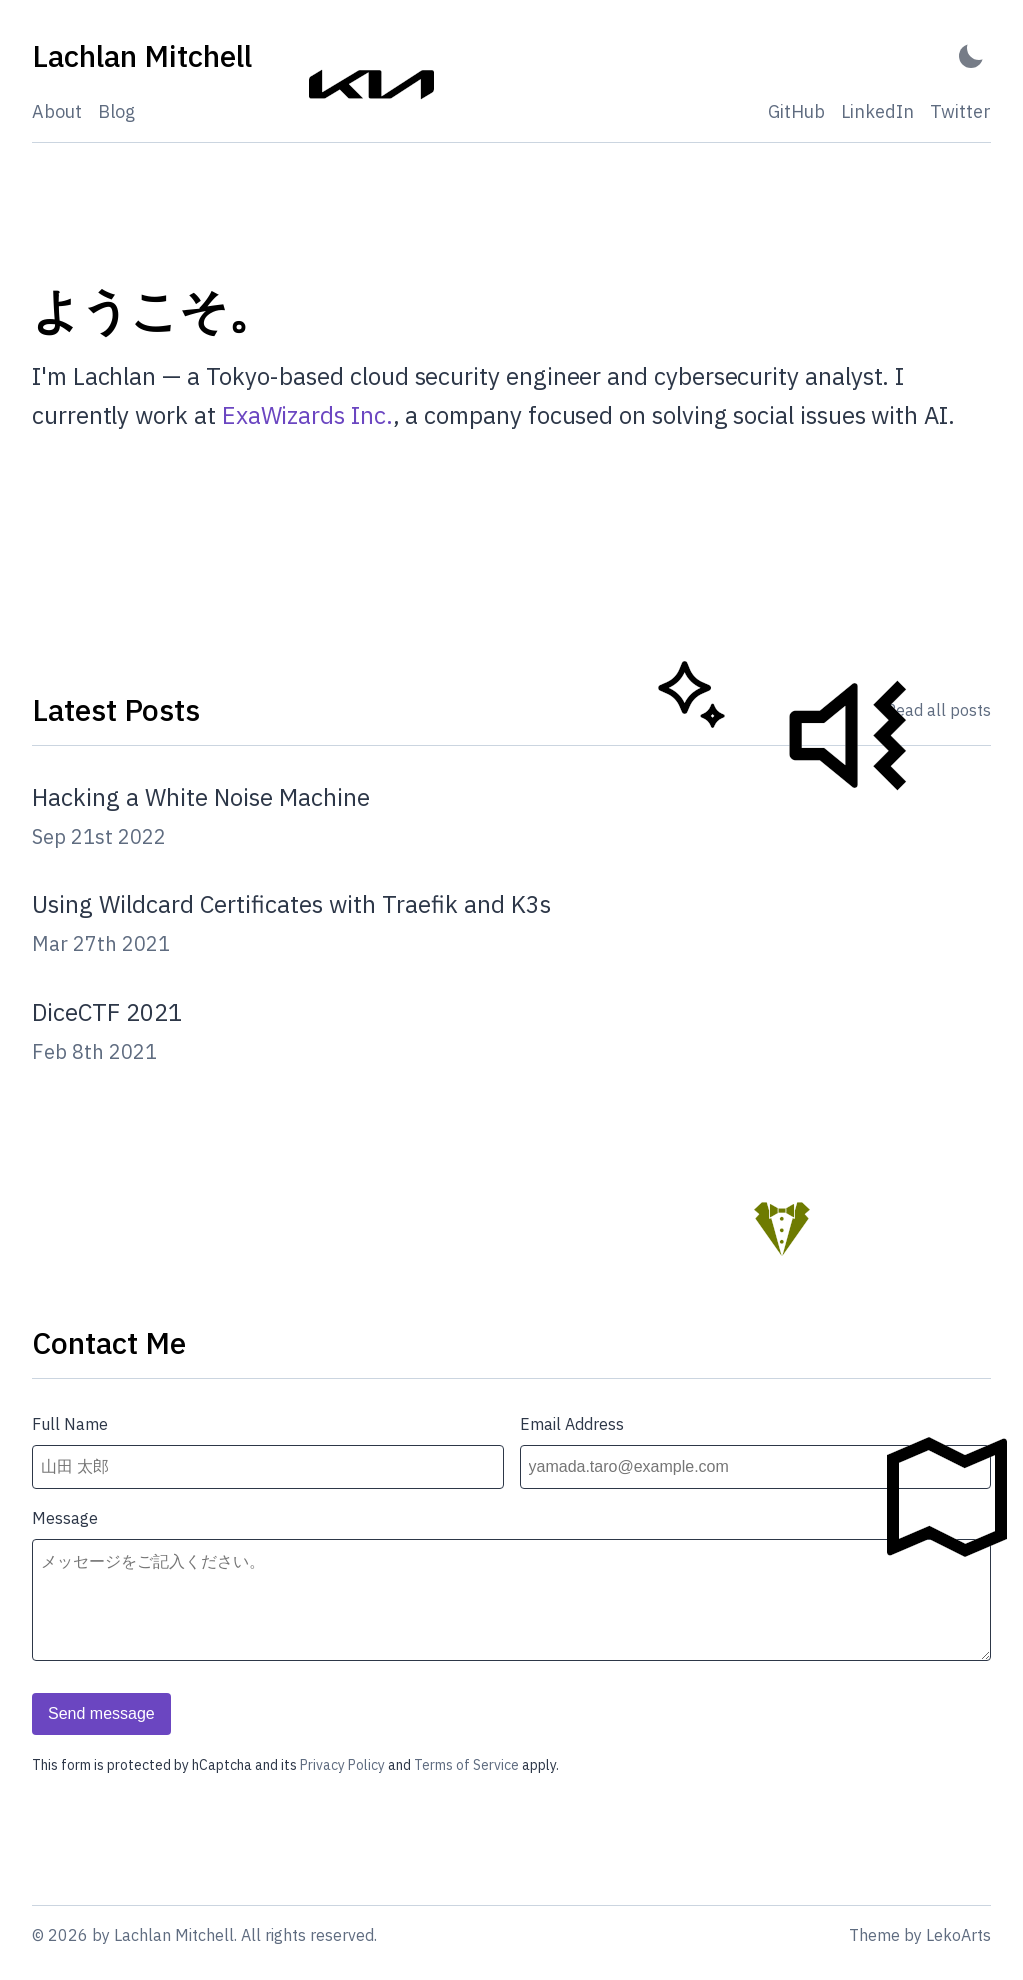  What do you see at coordinates (947, 1497) in the screenshot?
I see `view map` at bounding box center [947, 1497].